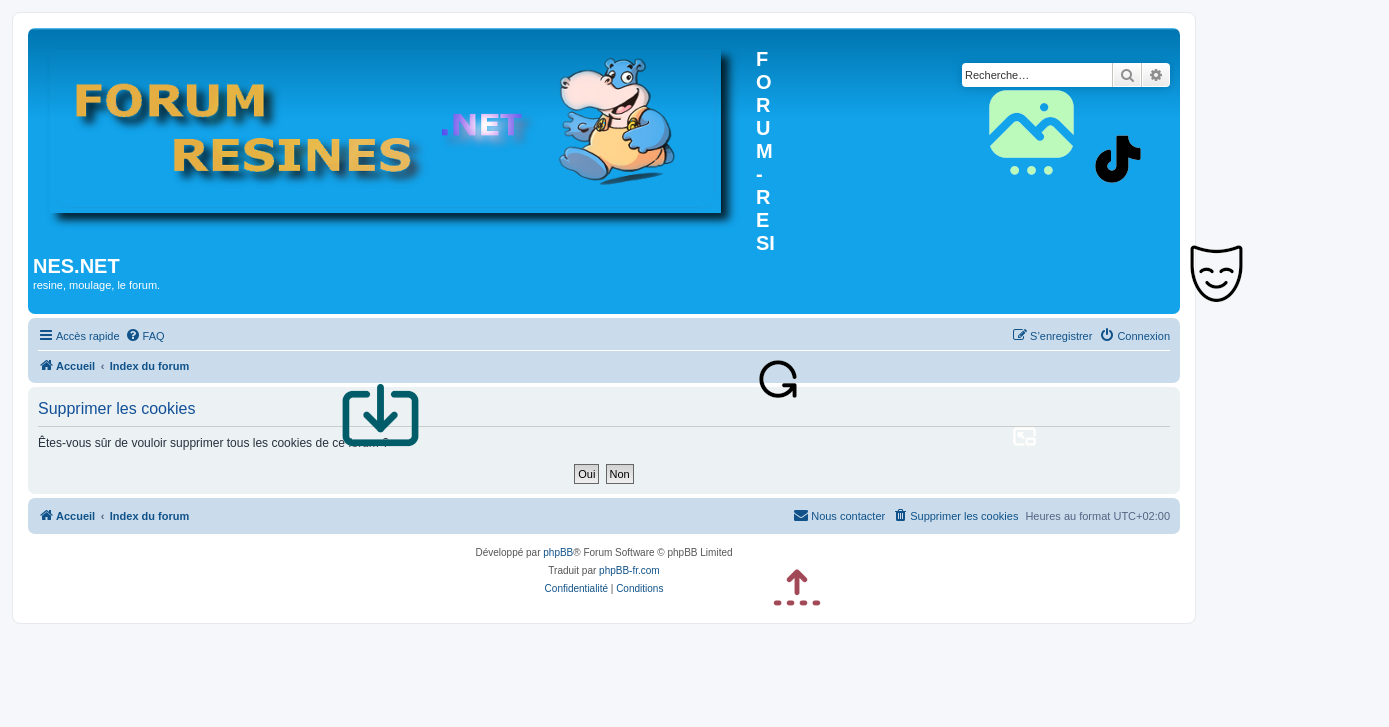  What do you see at coordinates (380, 418) in the screenshot?
I see `import a file or data into the app` at bounding box center [380, 418].